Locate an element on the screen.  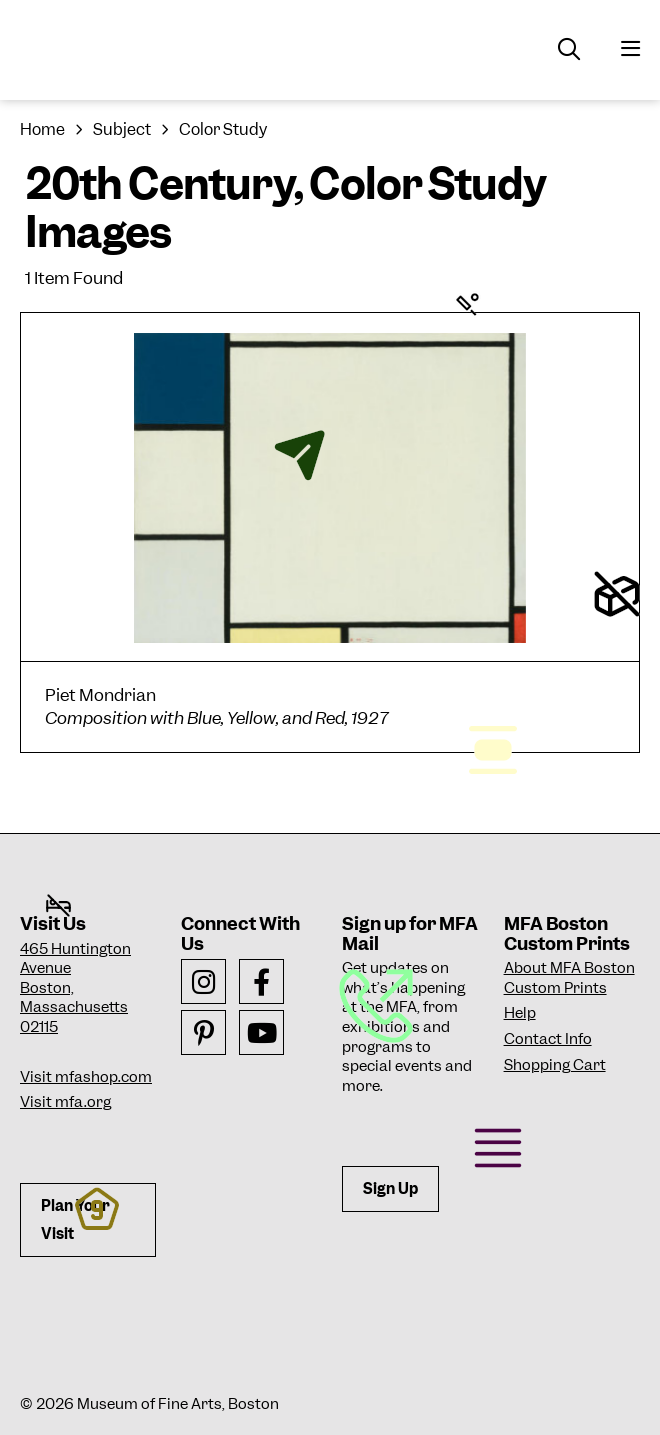
access cricket scores or sports updates is located at coordinates (467, 304).